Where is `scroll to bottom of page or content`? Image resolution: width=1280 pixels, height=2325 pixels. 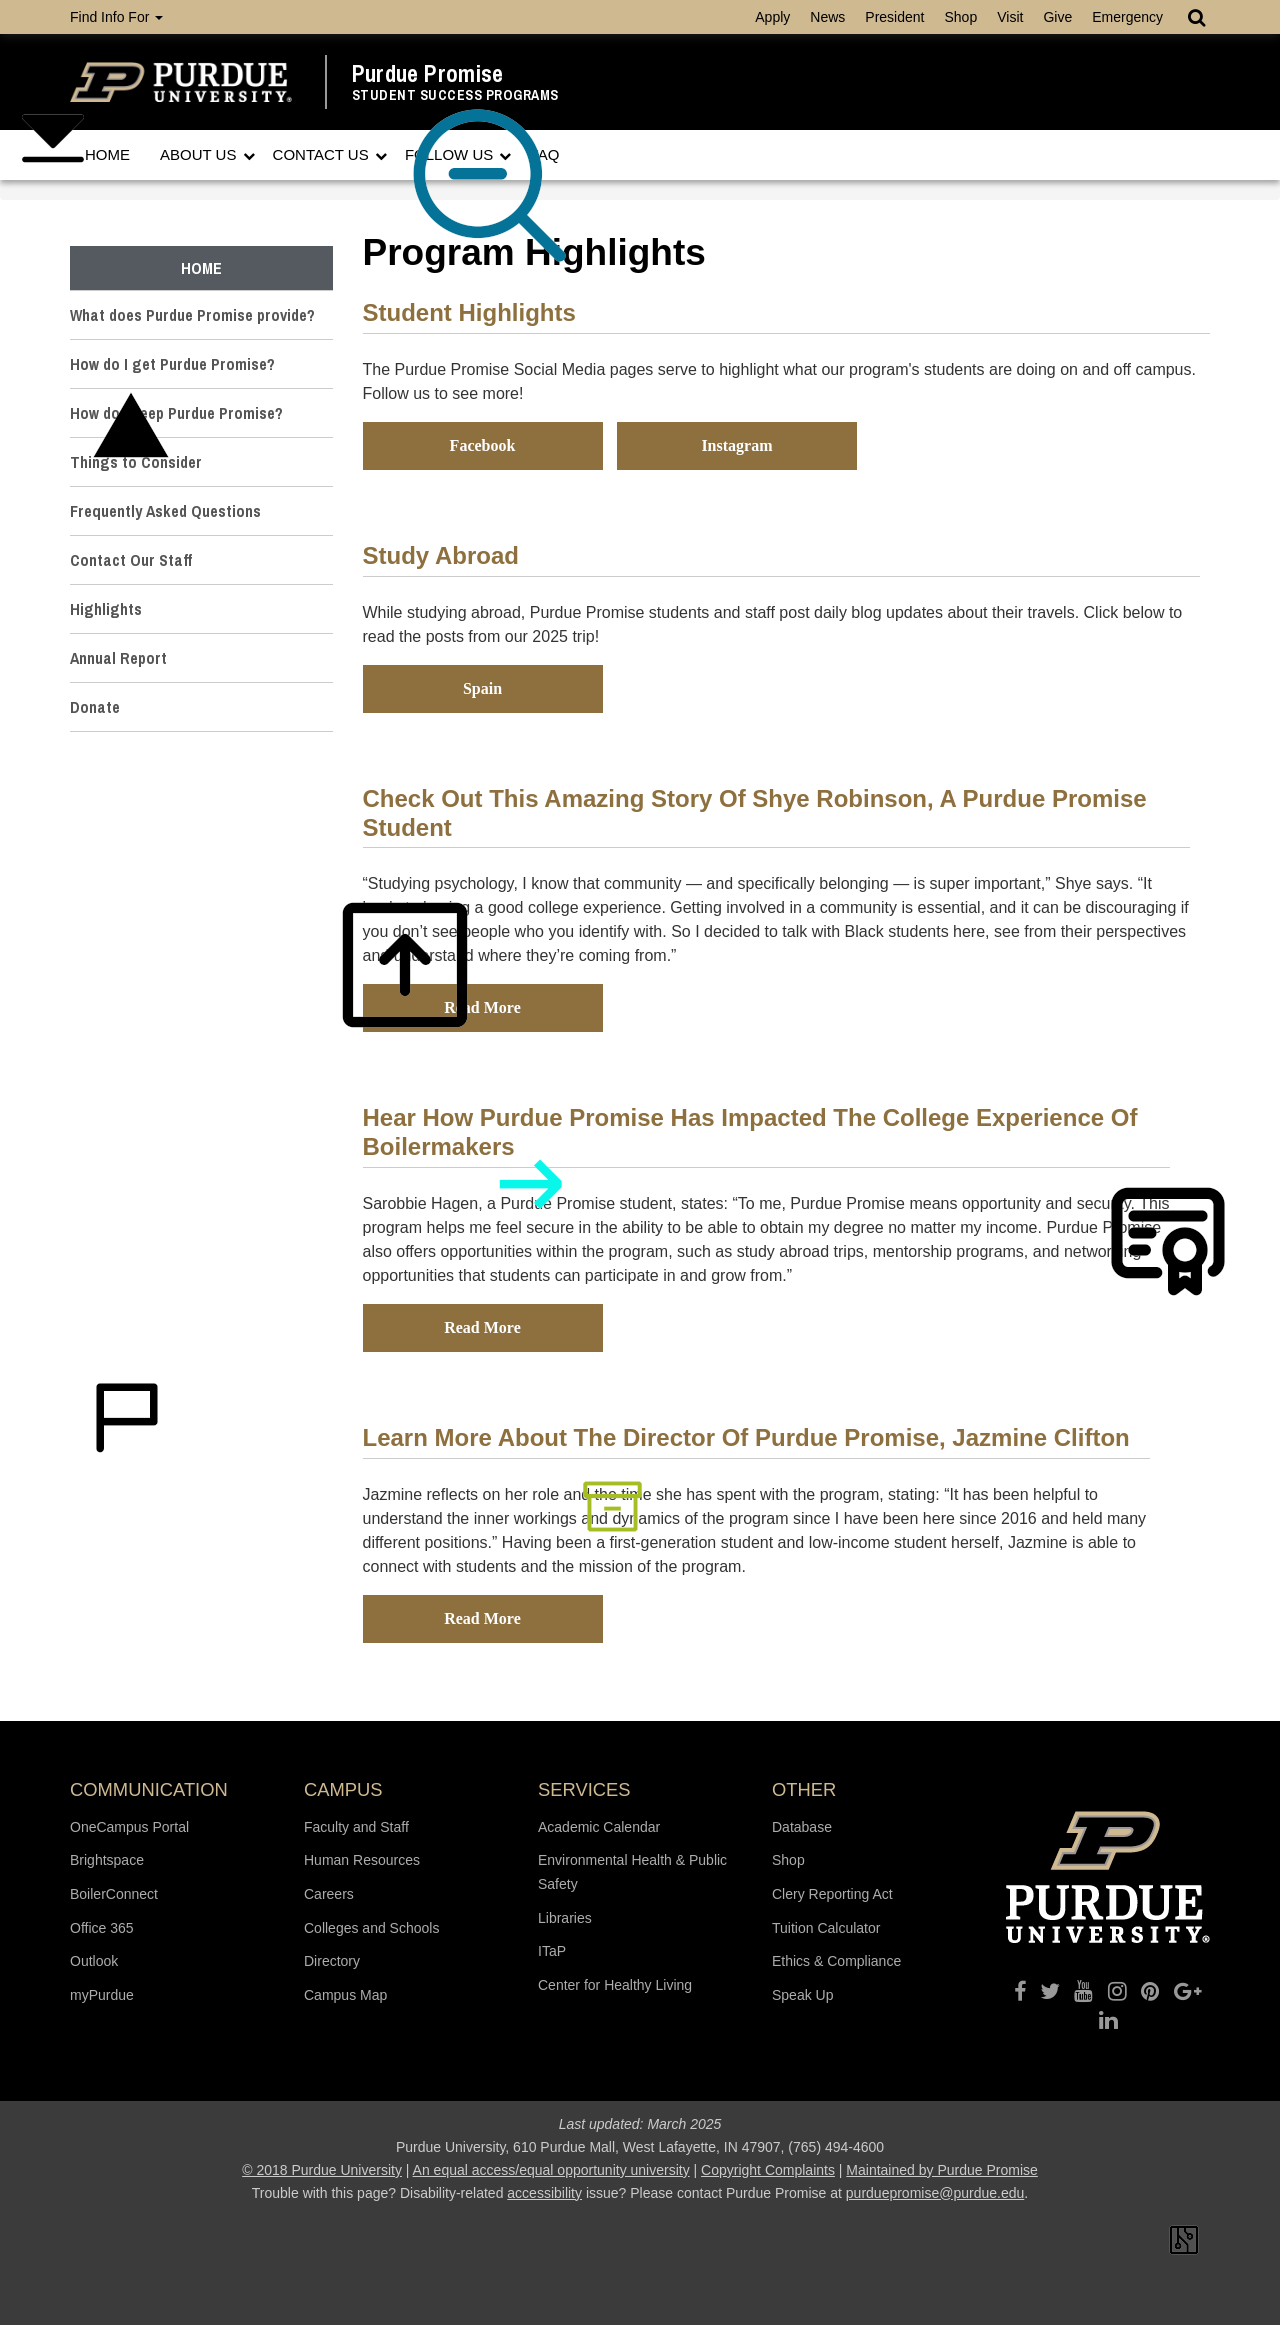
scroll to bottom of page or content is located at coordinates (53, 137).